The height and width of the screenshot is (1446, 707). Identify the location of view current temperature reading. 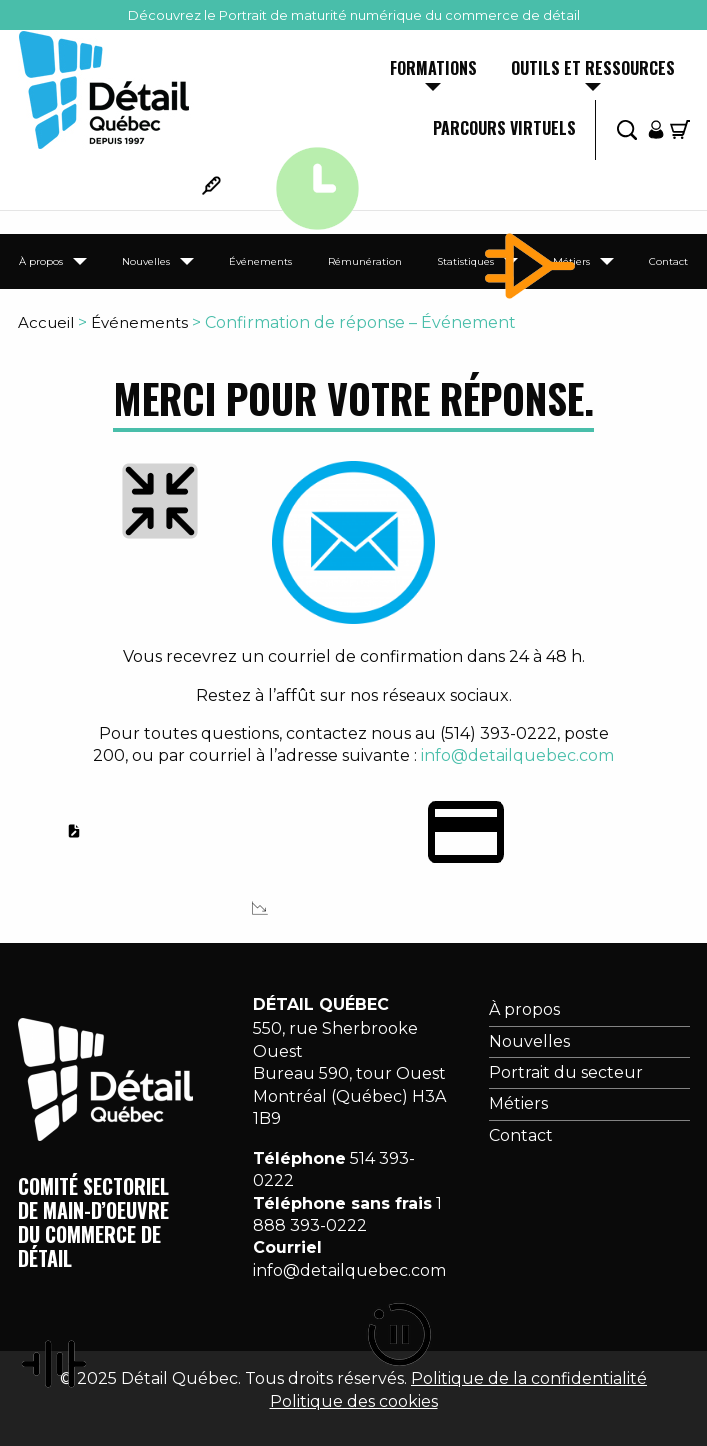
(211, 185).